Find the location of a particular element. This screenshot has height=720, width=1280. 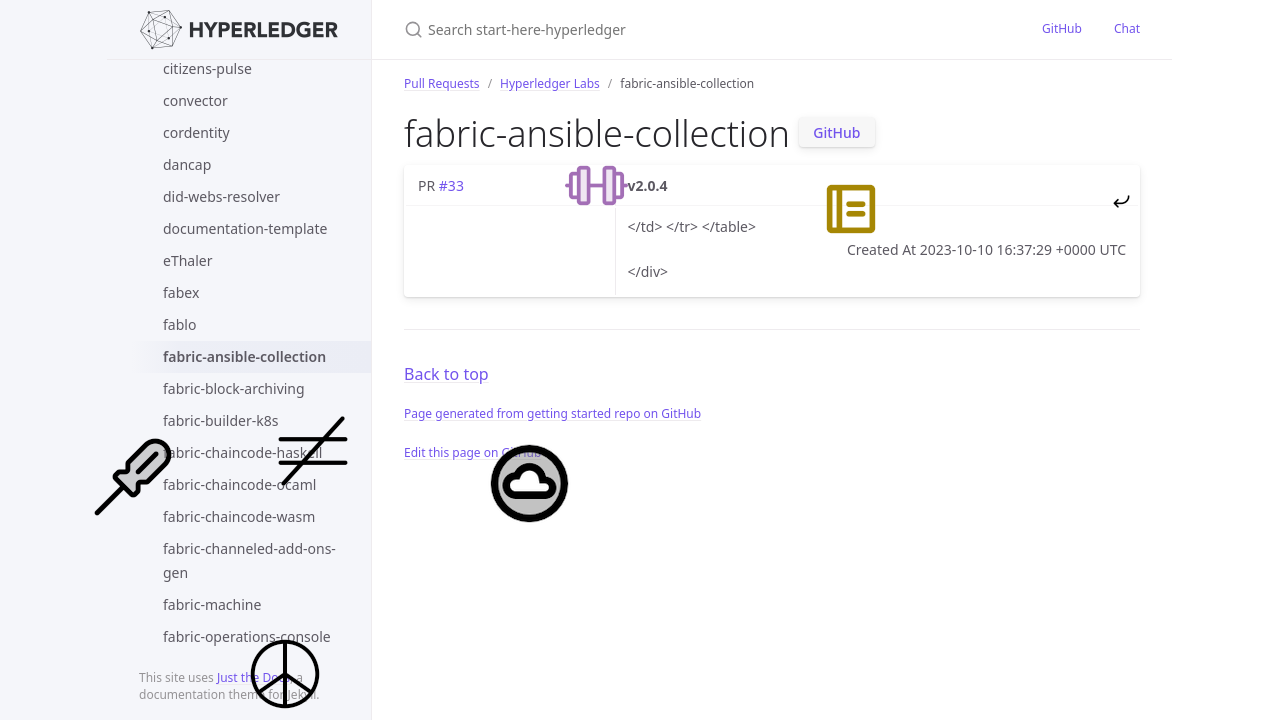

indicates values are not equal or mismatched is located at coordinates (313, 451).